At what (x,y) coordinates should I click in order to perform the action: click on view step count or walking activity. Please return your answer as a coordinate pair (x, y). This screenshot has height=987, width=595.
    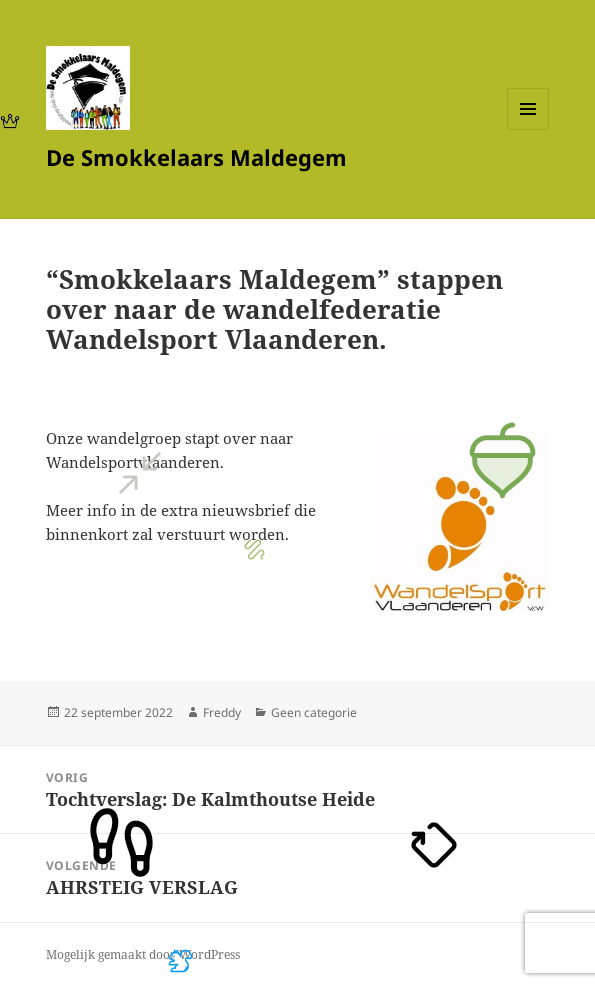
    Looking at the image, I should click on (121, 842).